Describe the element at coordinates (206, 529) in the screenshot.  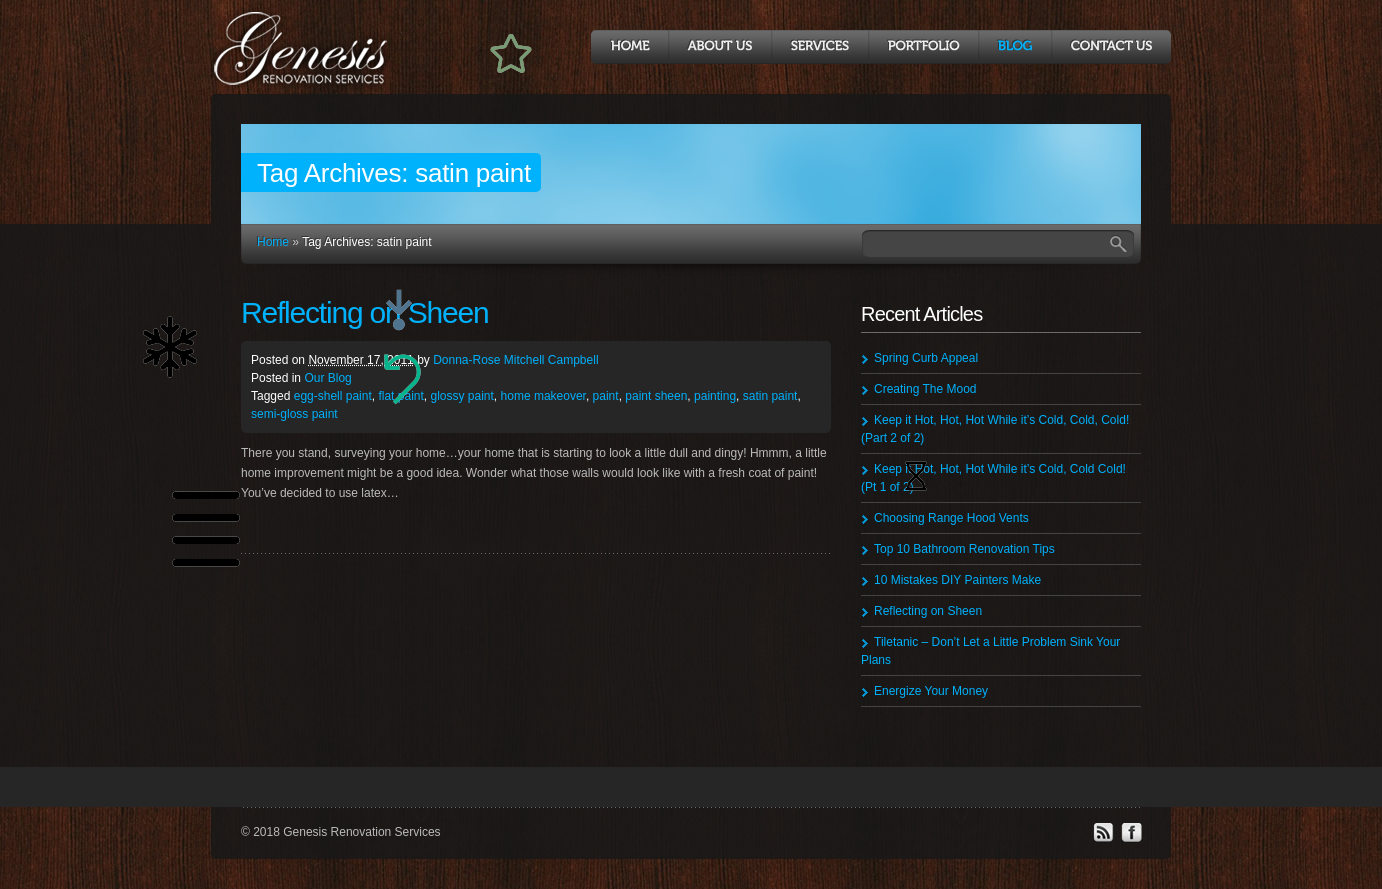
I see `switch to compact list view` at that location.